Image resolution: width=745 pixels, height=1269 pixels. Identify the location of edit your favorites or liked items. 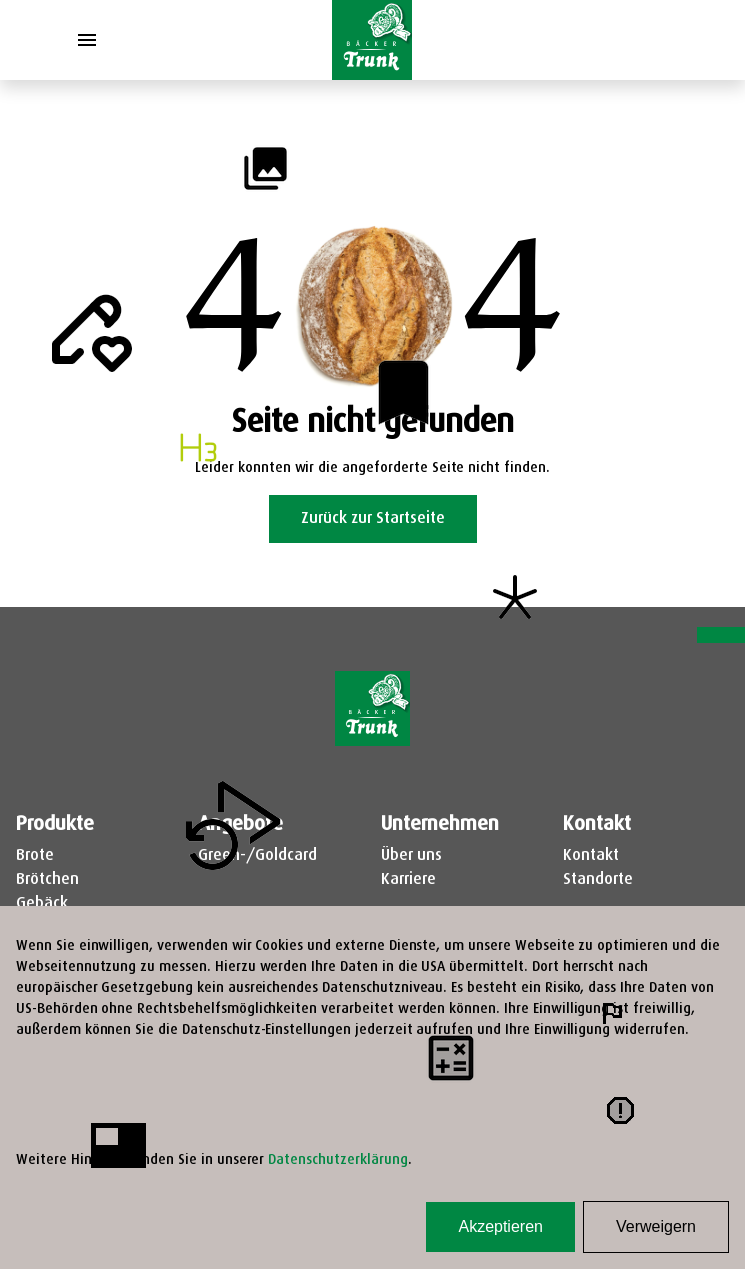
(88, 328).